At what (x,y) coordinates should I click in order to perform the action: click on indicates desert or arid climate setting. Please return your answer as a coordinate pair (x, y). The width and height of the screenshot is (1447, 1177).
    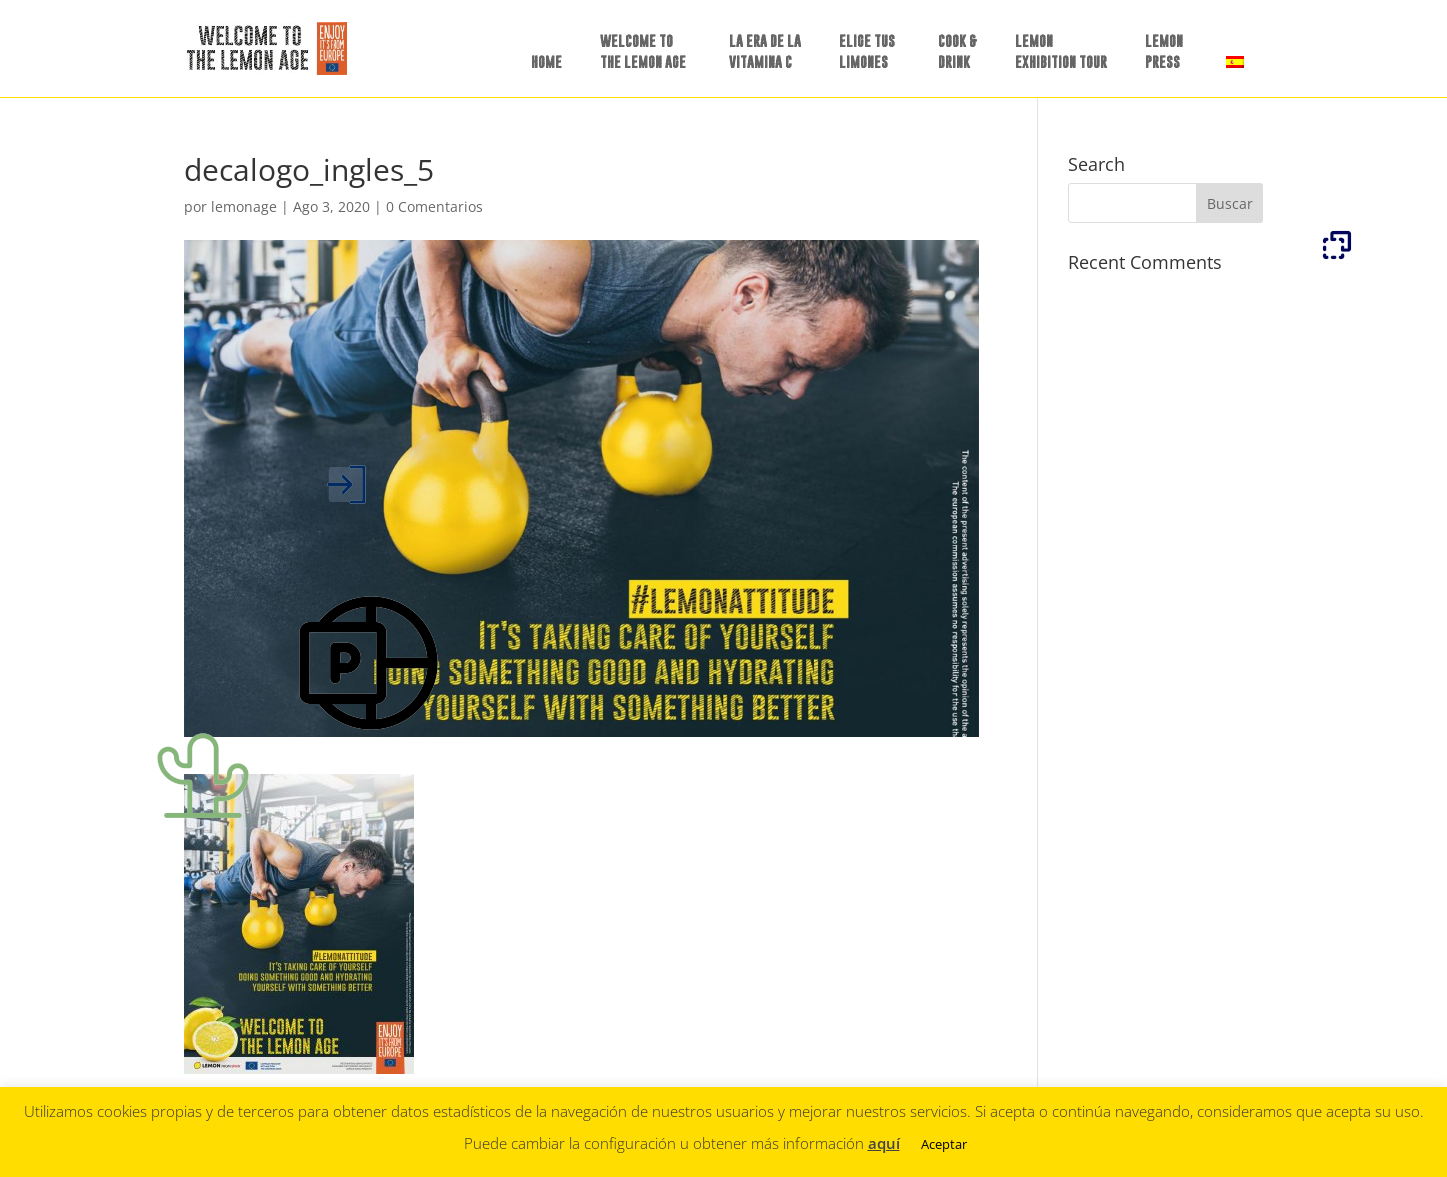
    Looking at the image, I should click on (203, 779).